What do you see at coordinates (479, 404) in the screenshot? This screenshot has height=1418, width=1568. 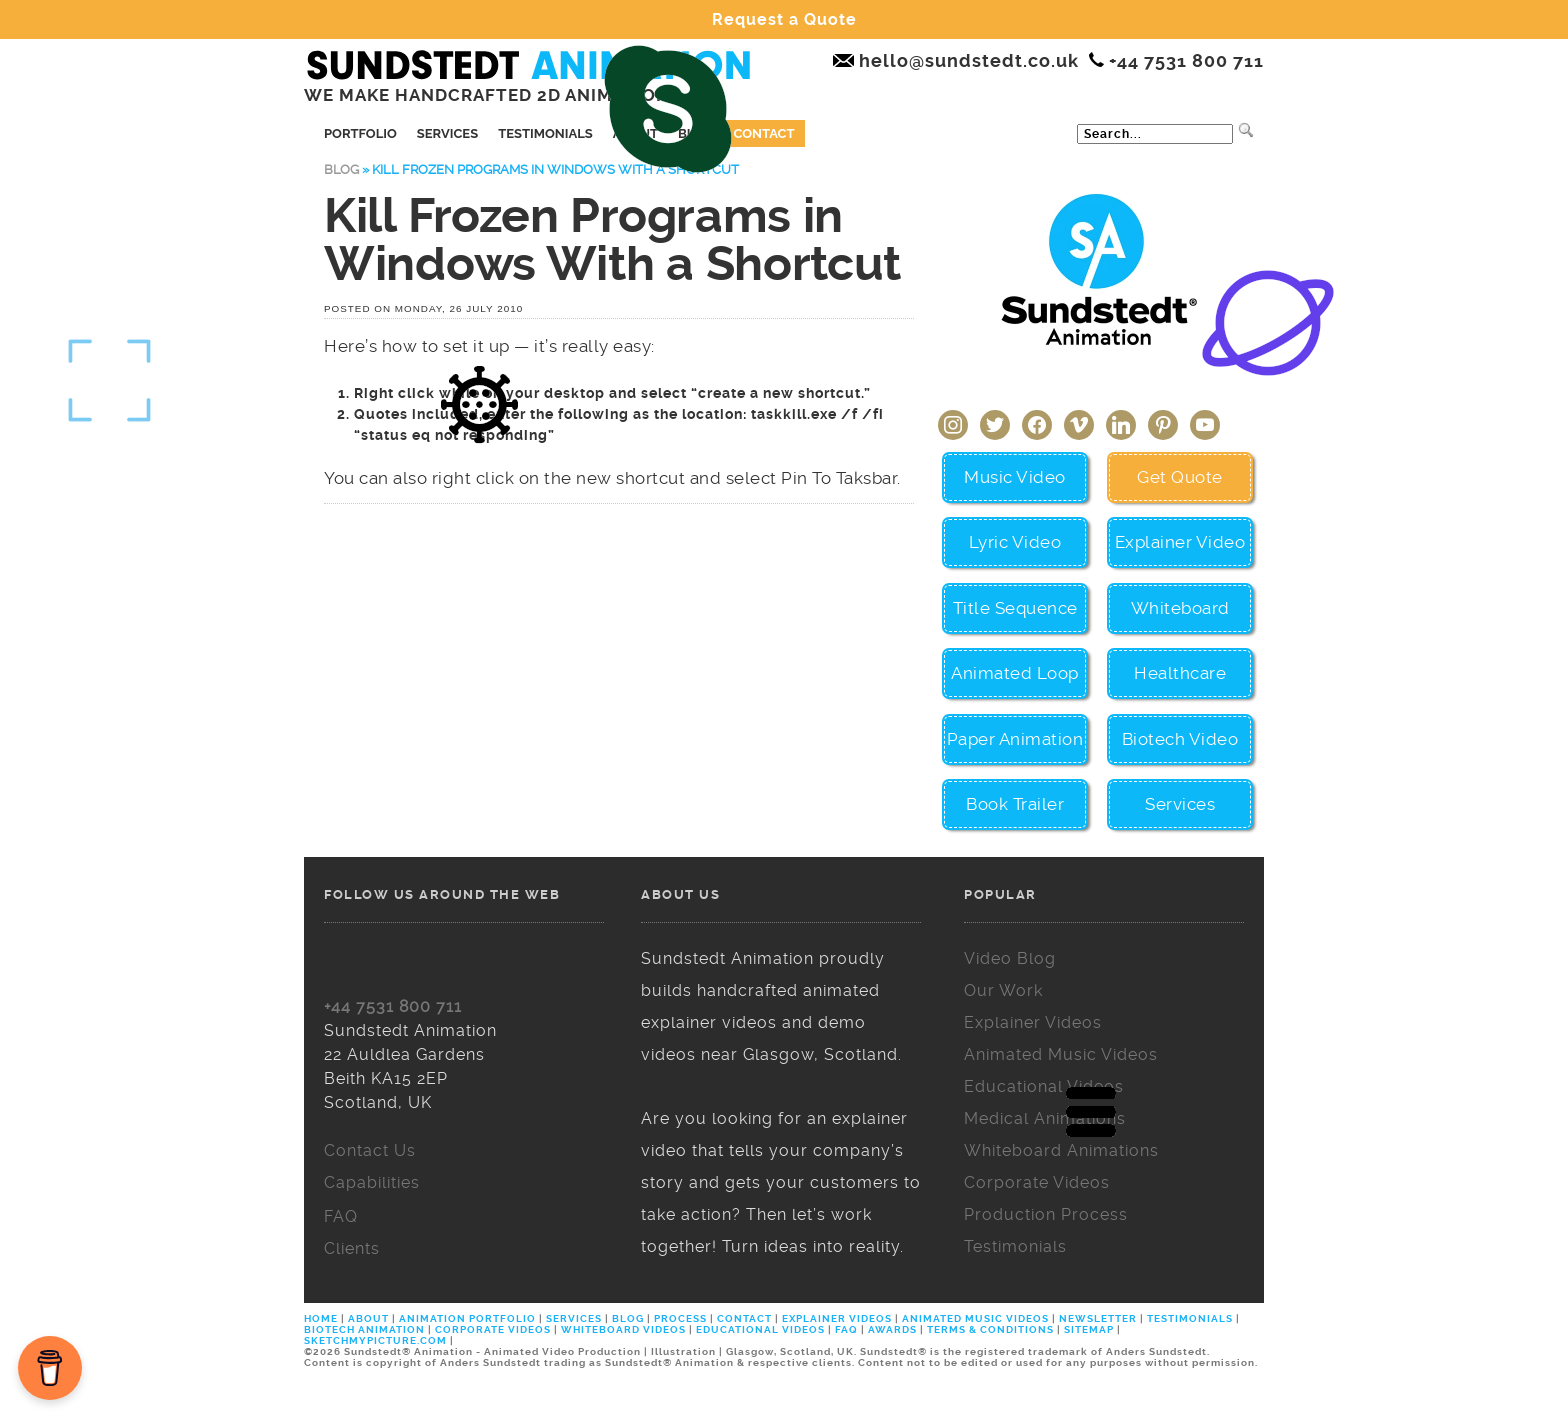 I see `view covid-19 related information` at bounding box center [479, 404].